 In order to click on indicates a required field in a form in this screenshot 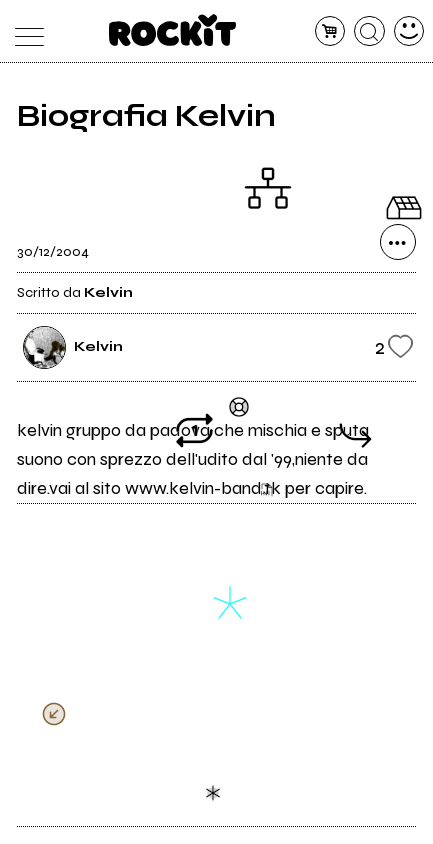, I will do `click(213, 793)`.